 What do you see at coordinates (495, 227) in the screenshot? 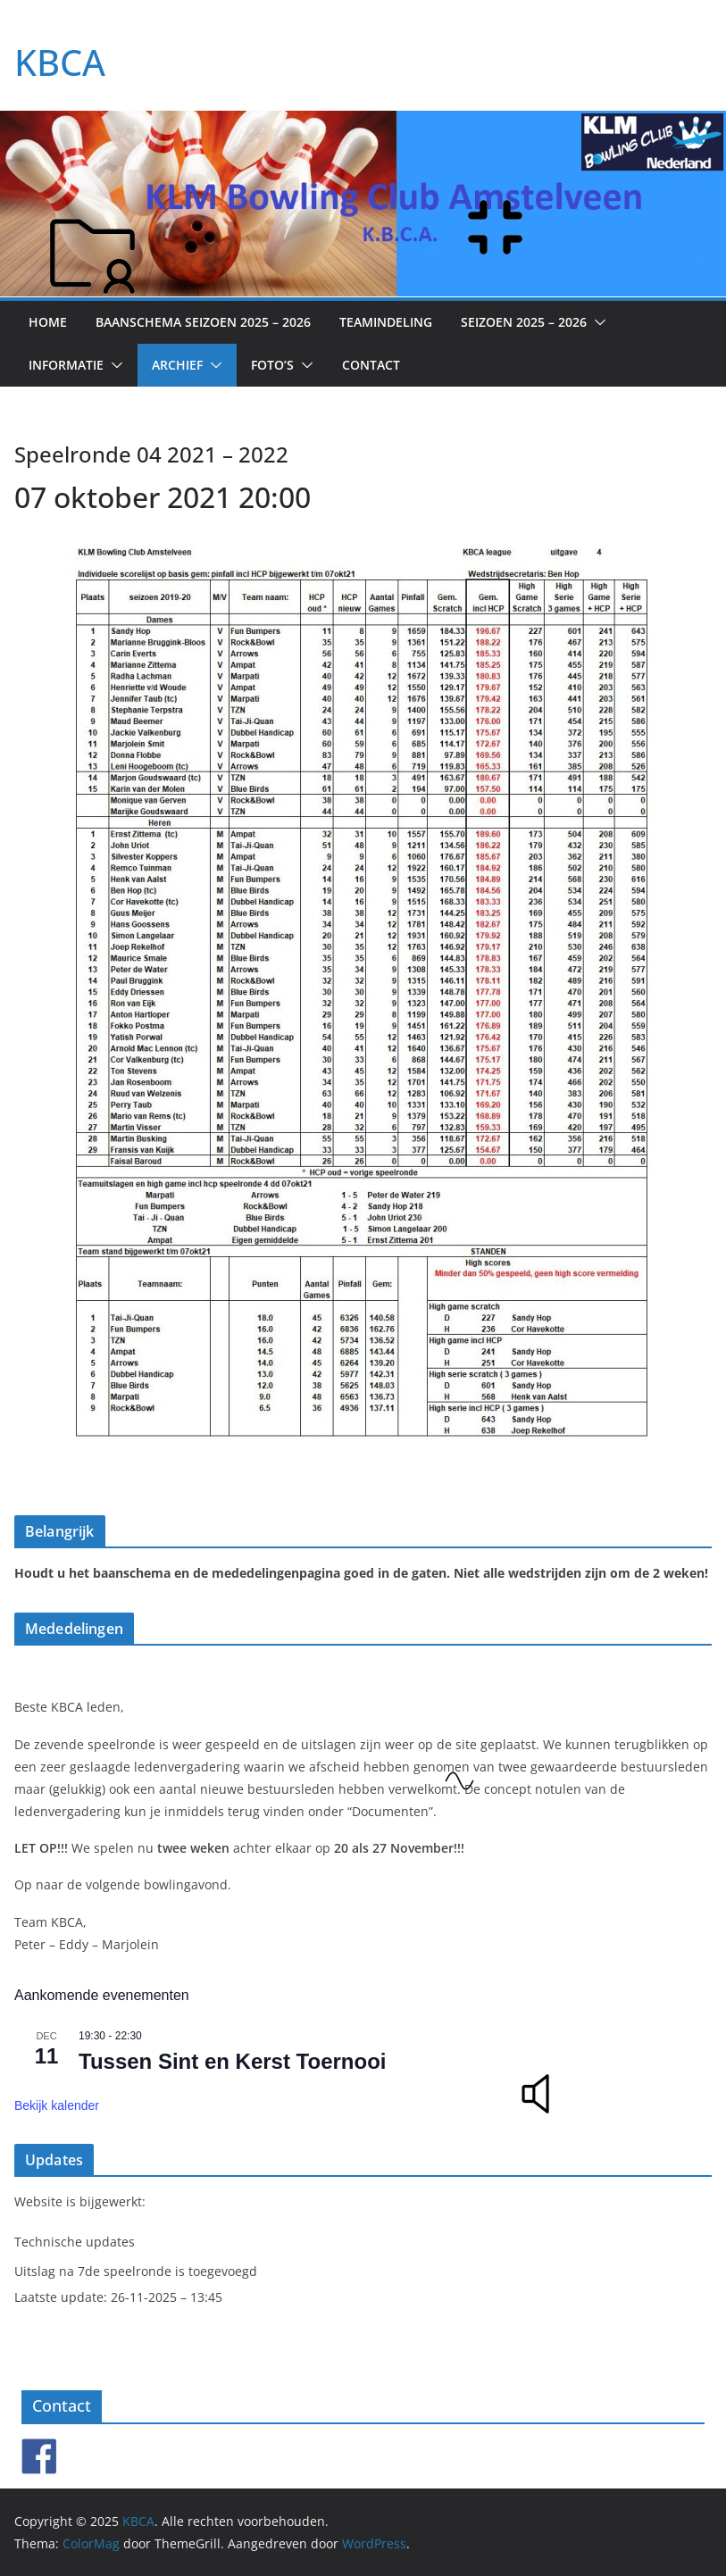
I see `compress or reduce content size` at bounding box center [495, 227].